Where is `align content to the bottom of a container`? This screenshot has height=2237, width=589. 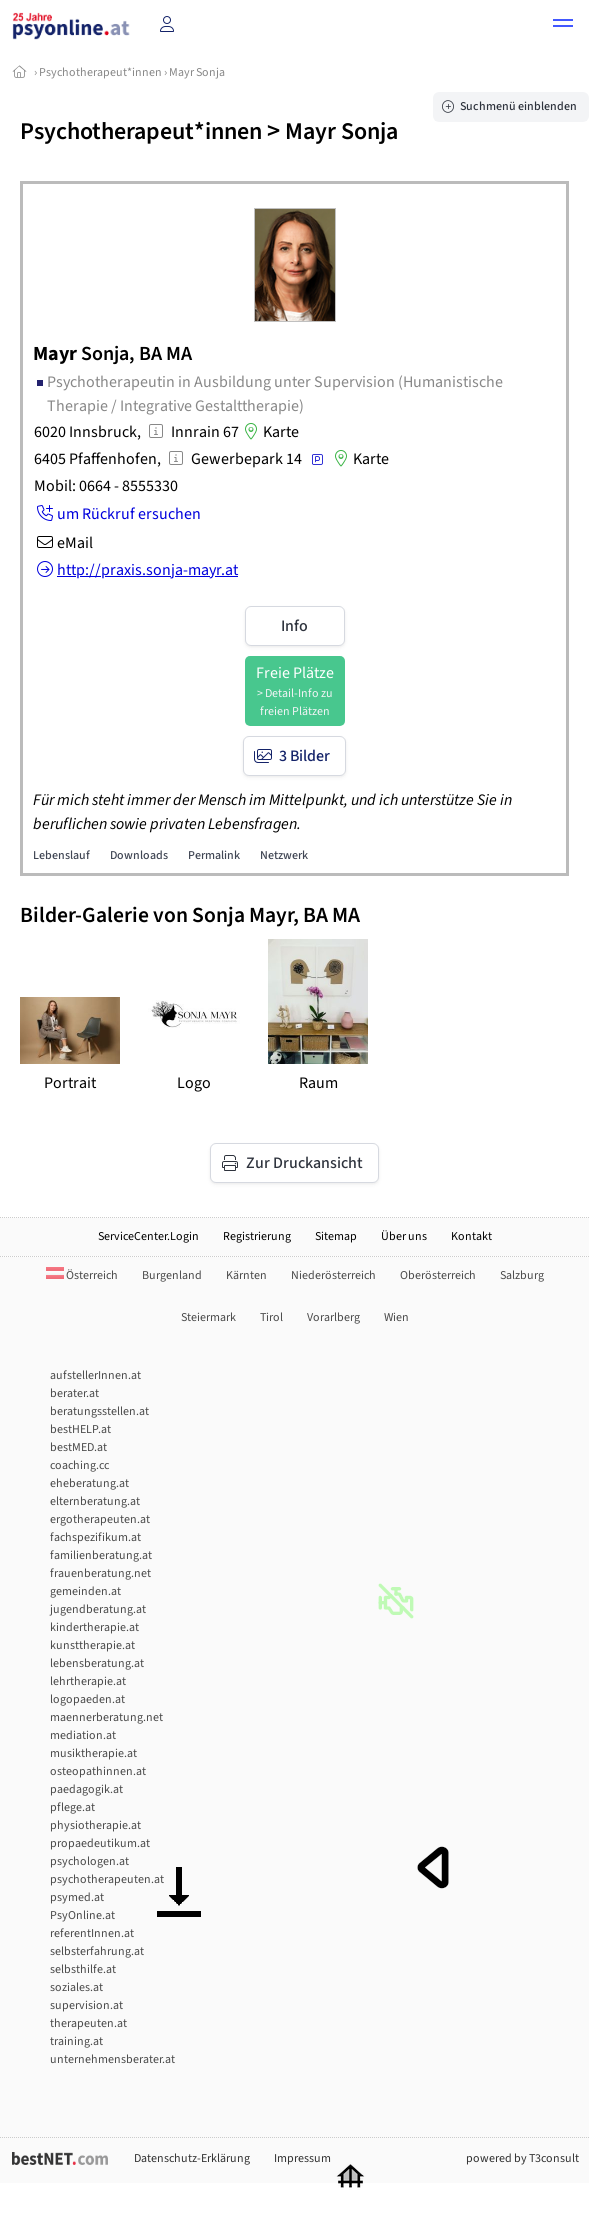 align content to the bottom of a container is located at coordinates (179, 1892).